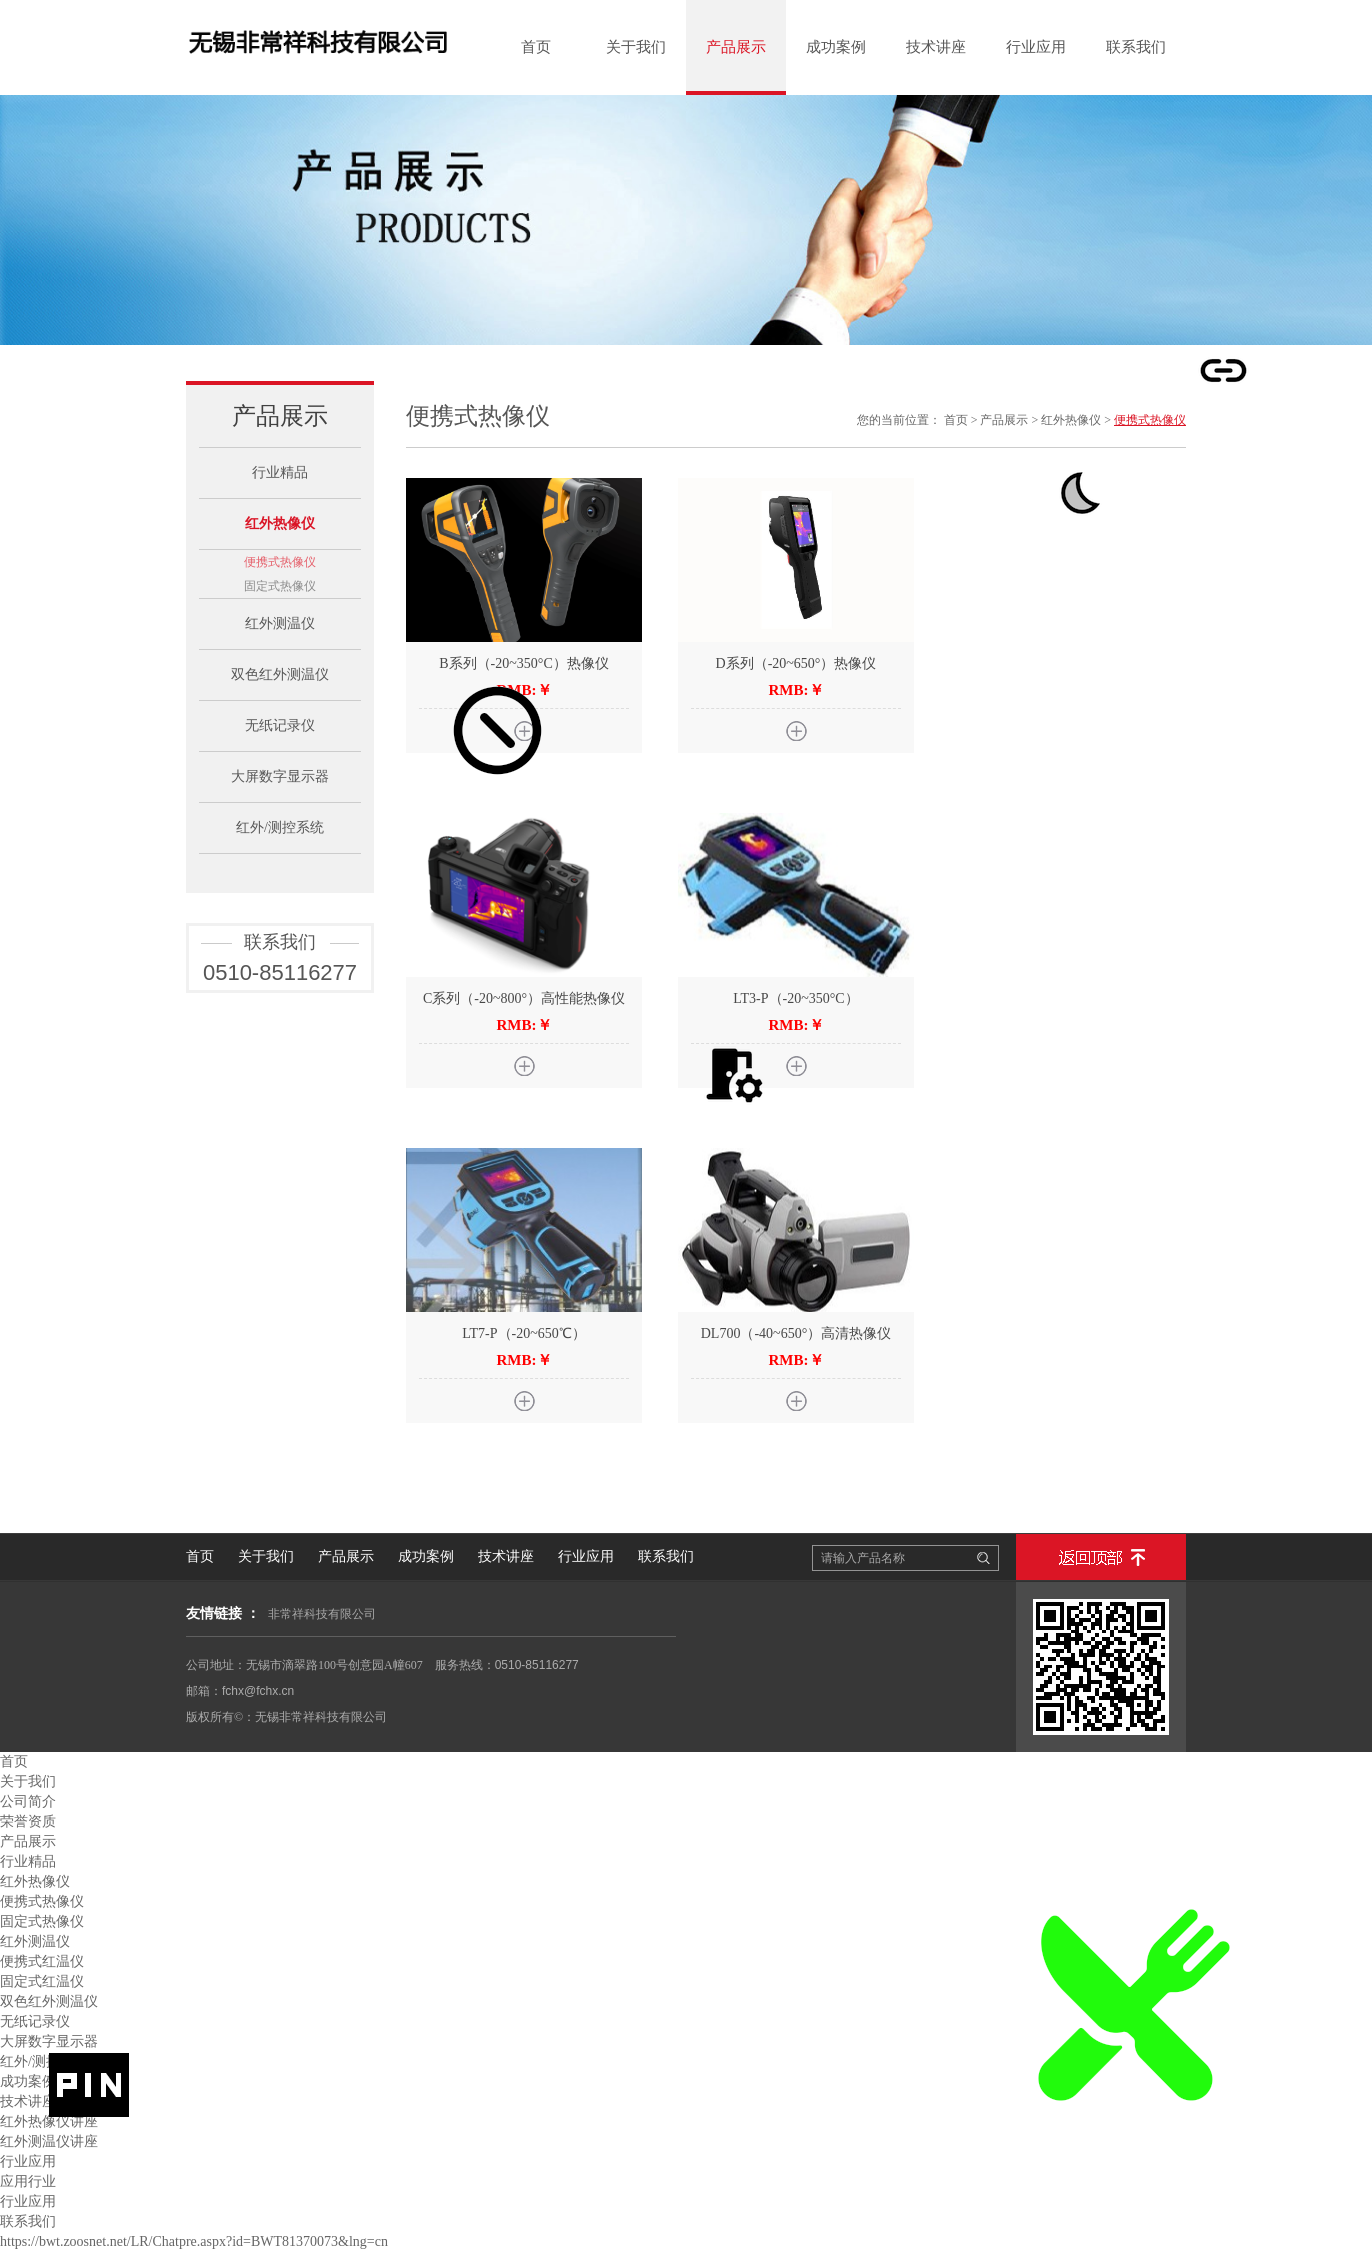  Describe the element at coordinates (497, 730) in the screenshot. I see `indicates a forbidden or prohibited action` at that location.